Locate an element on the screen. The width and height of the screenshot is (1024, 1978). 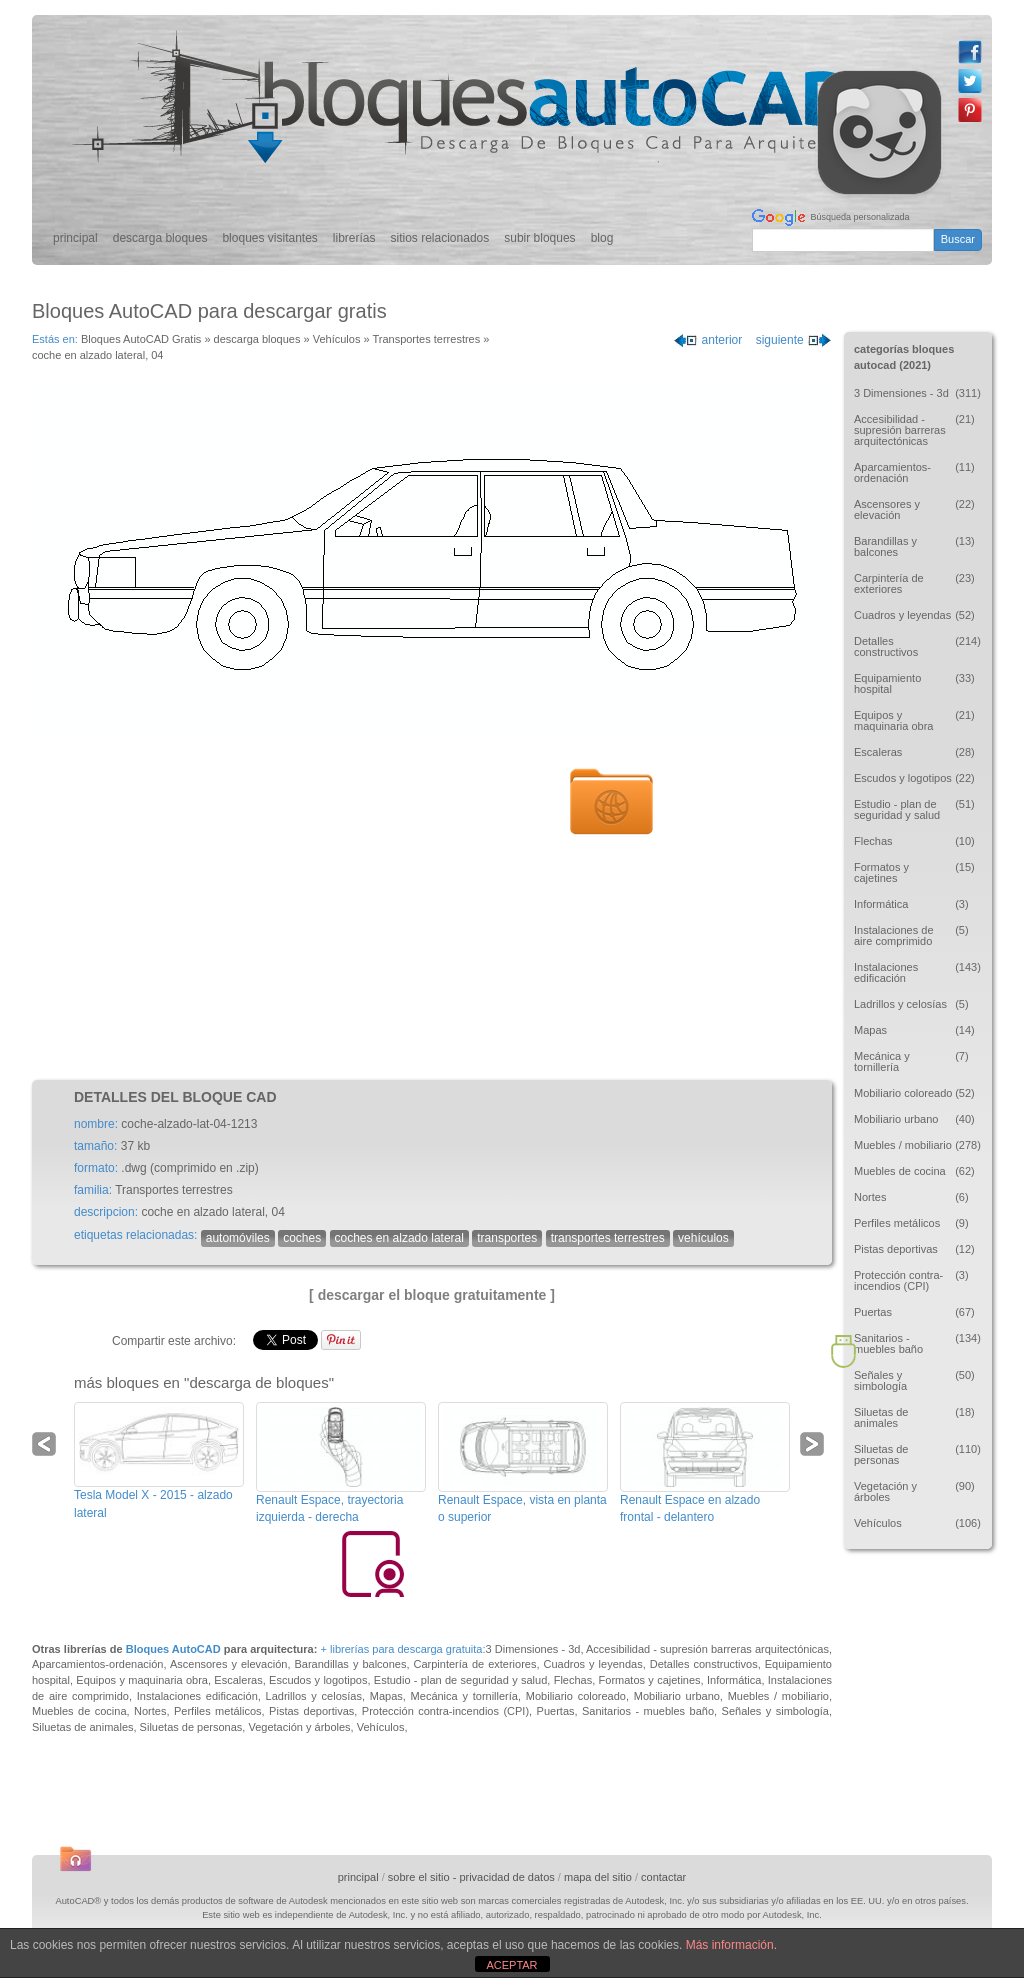
open audacity project files folder is located at coordinates (75, 1859).